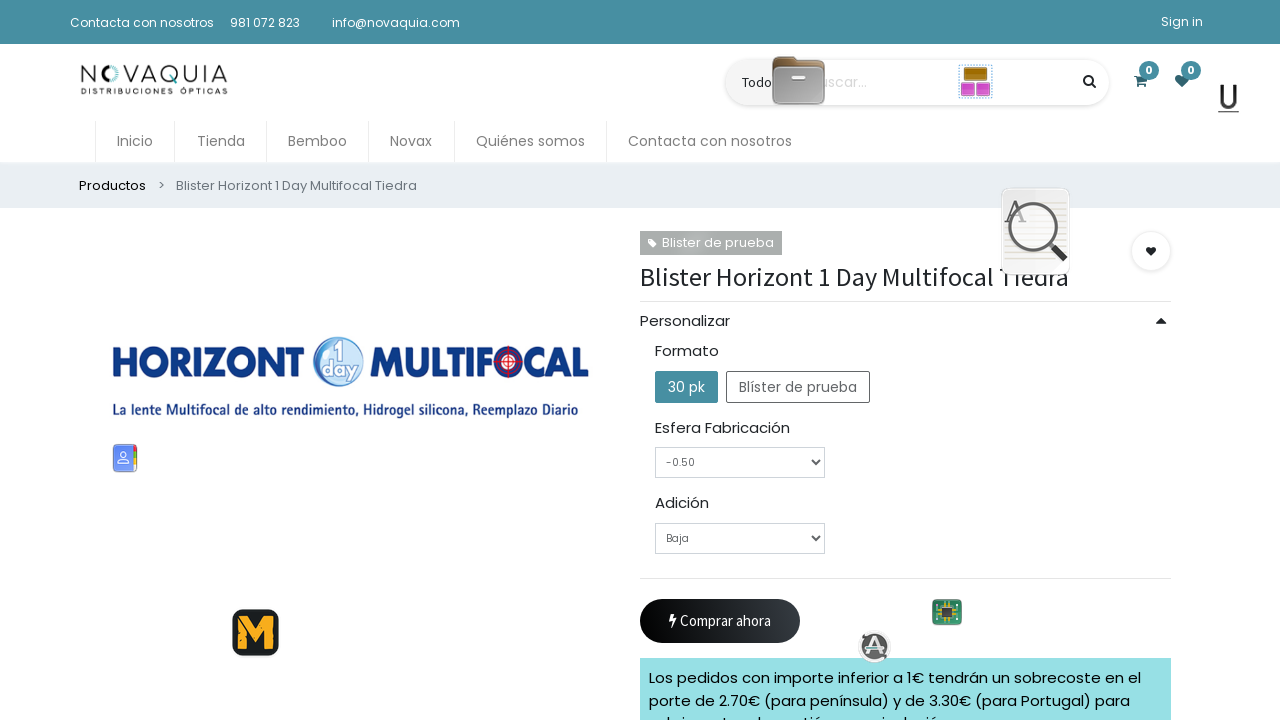 This screenshot has width=1280, height=720. What do you see at coordinates (1228, 98) in the screenshot?
I see `apply underline formatting to selected text` at bounding box center [1228, 98].